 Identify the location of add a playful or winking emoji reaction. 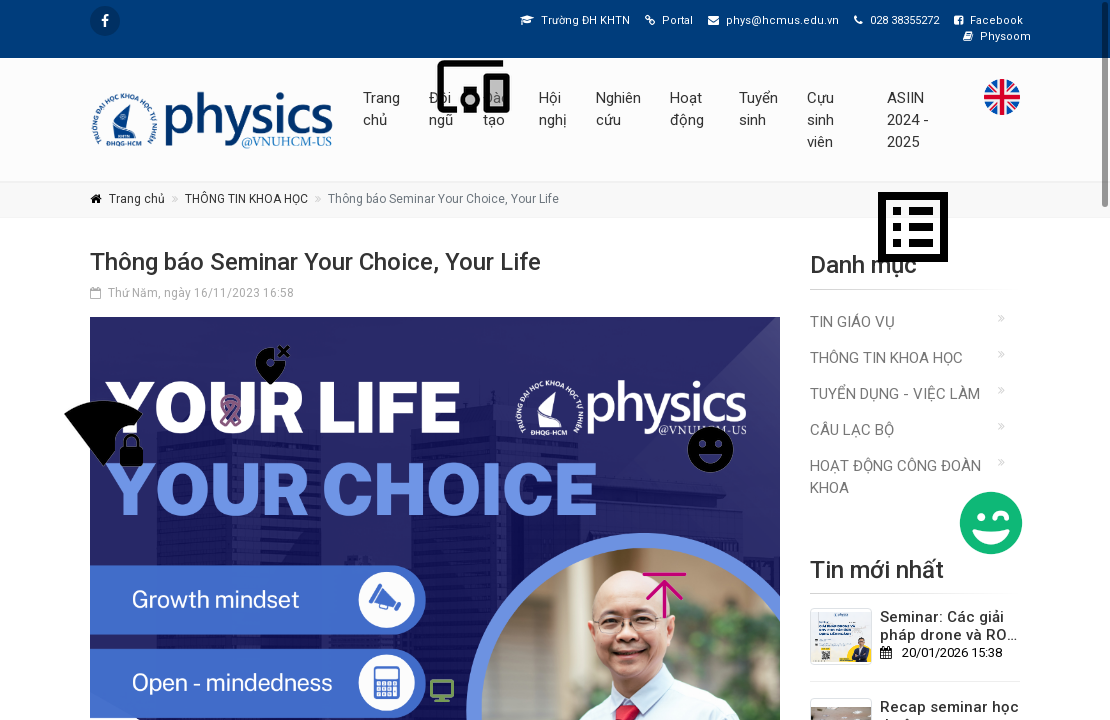
(991, 523).